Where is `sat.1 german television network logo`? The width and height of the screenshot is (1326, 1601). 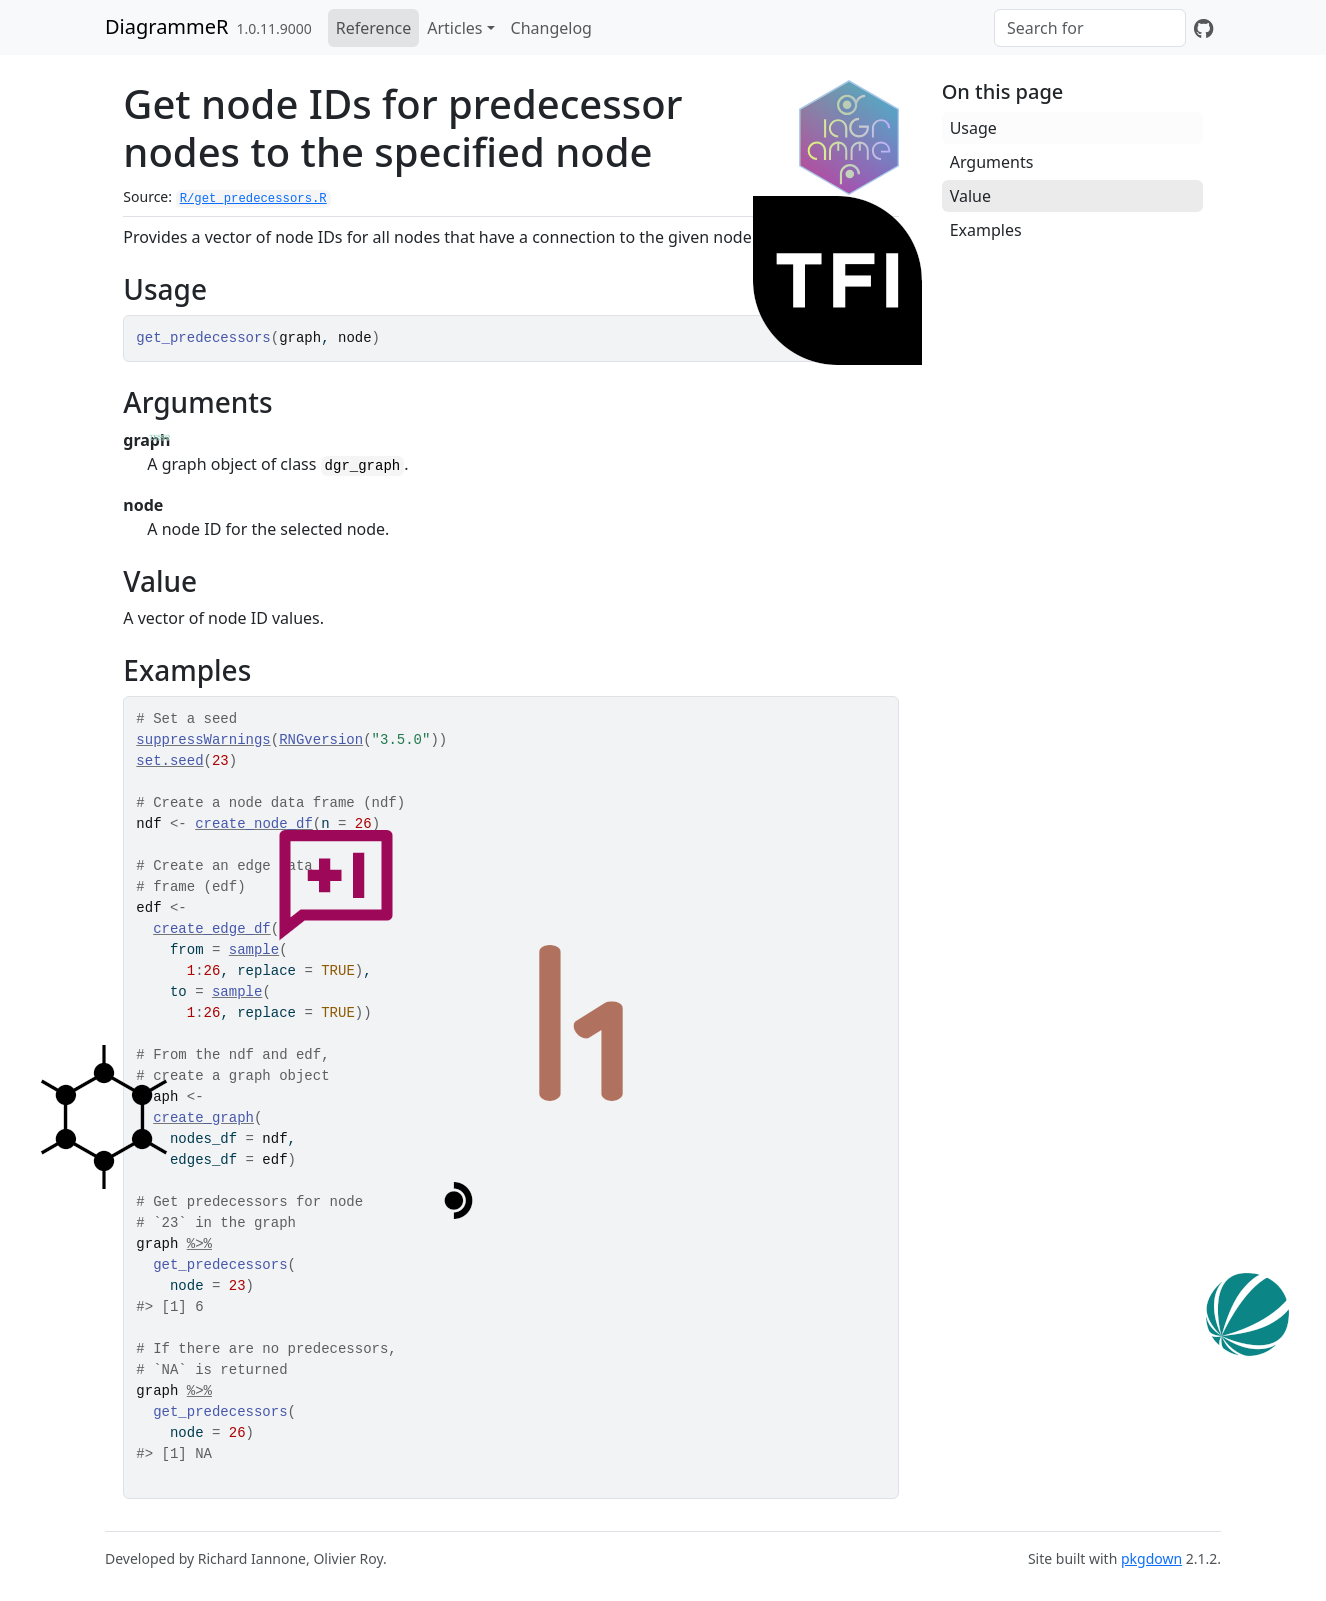 sat.1 german television network logo is located at coordinates (1247, 1314).